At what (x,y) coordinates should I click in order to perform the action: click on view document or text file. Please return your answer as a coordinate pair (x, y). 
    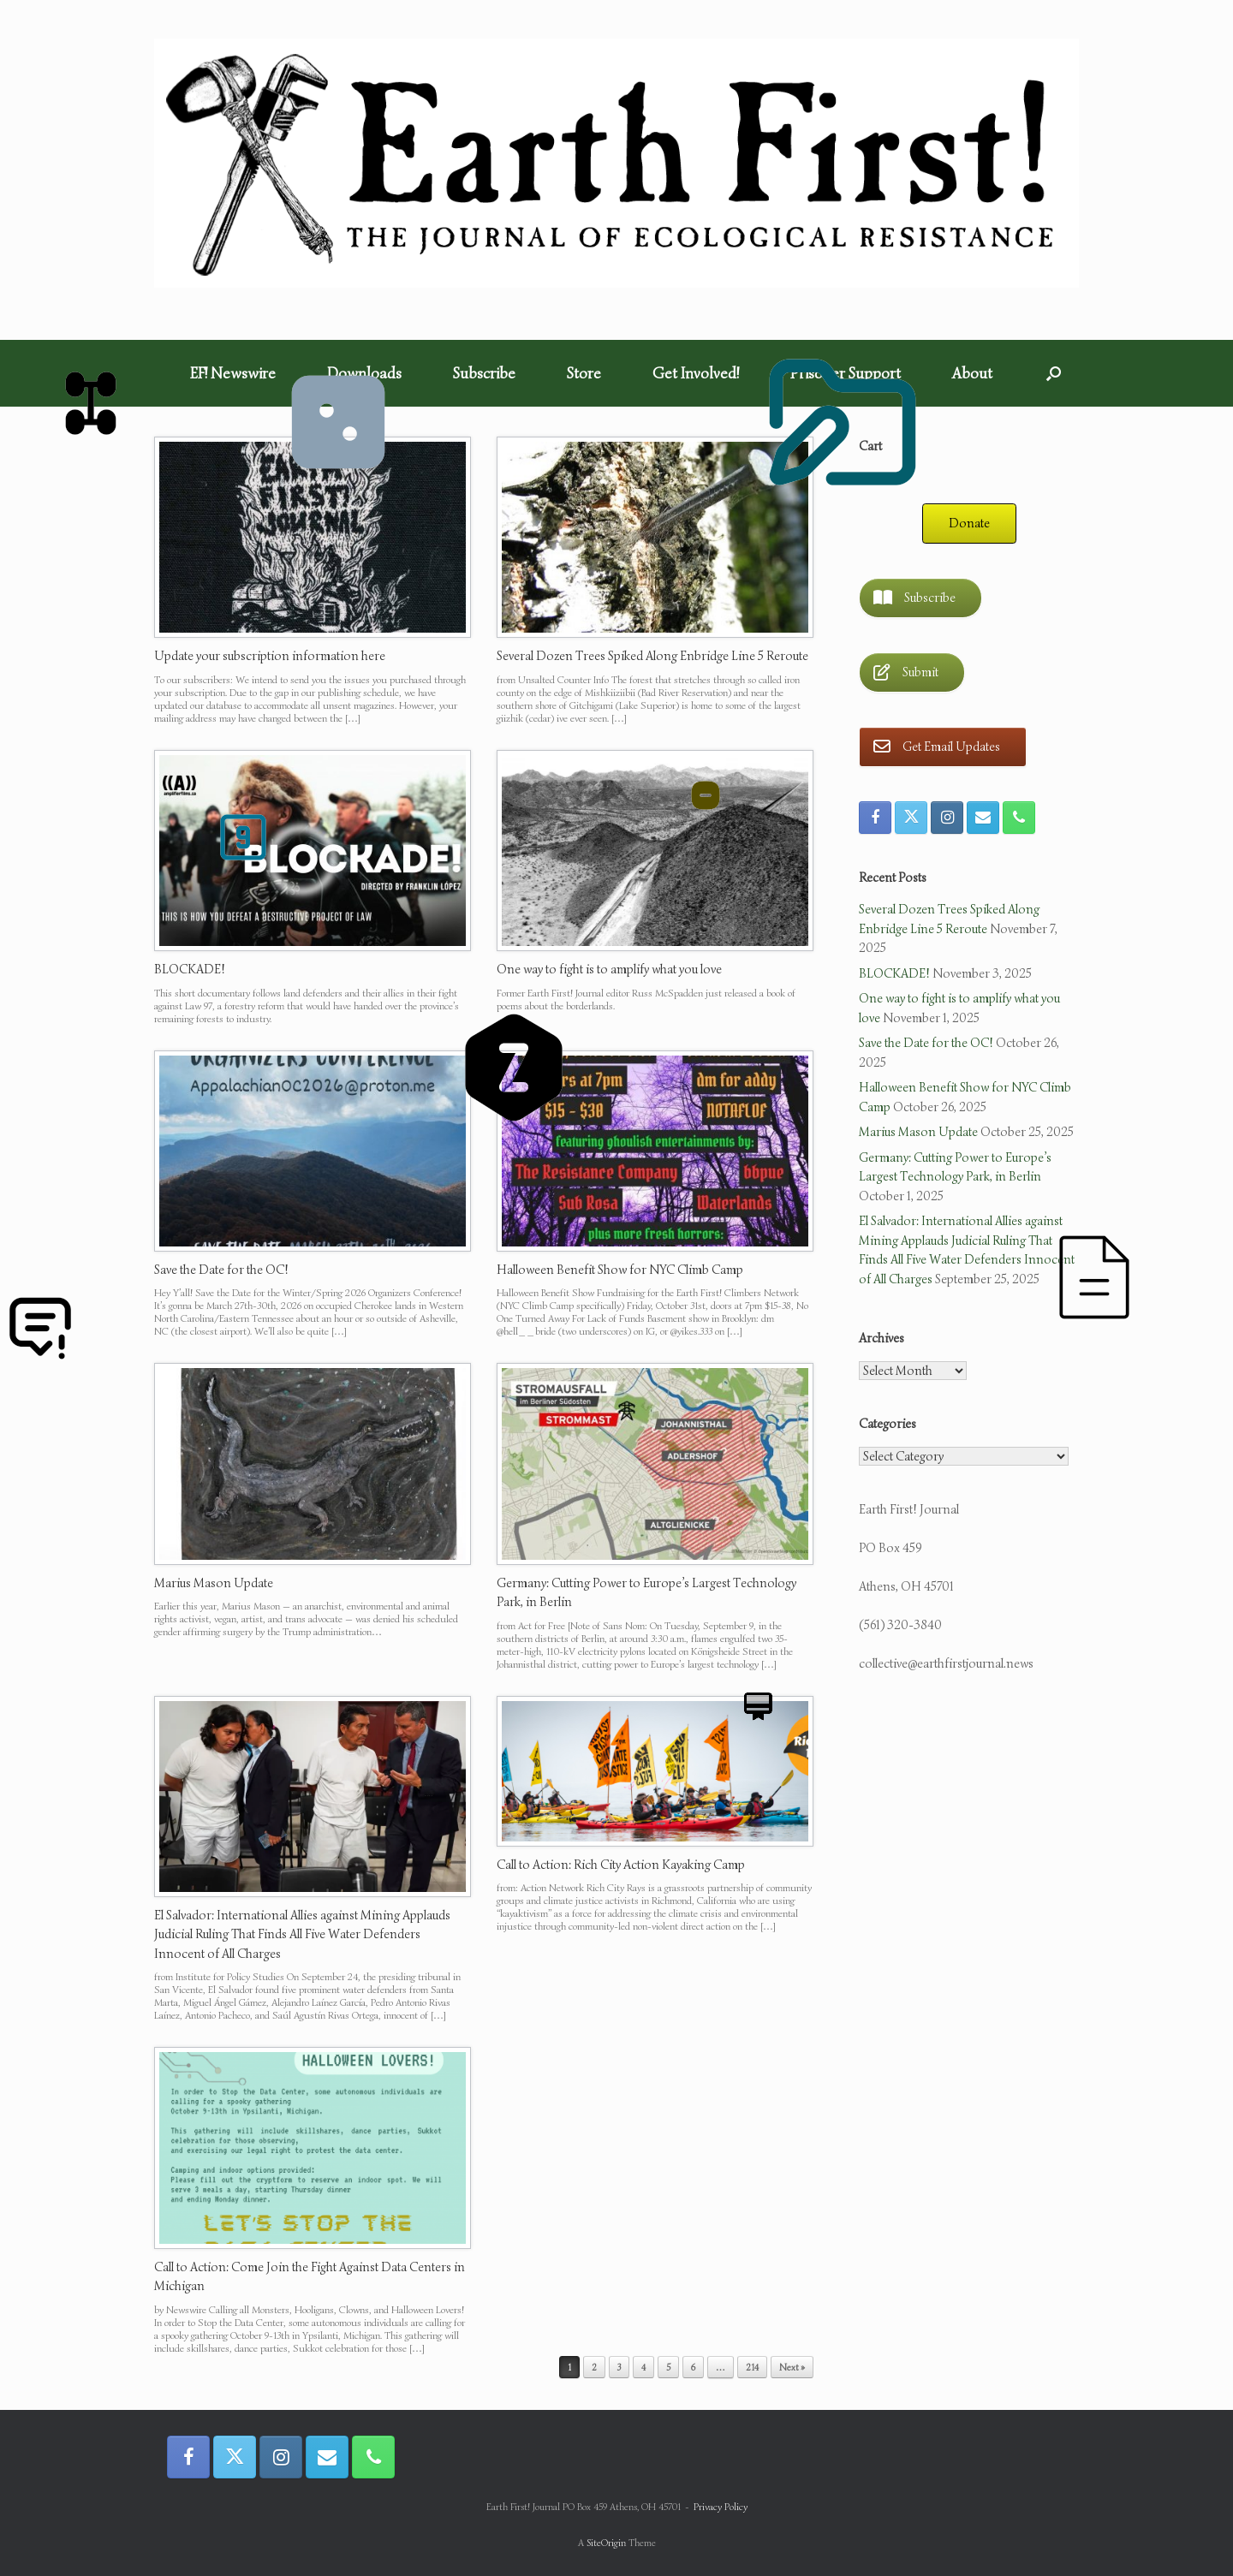
    Looking at the image, I should click on (1094, 1277).